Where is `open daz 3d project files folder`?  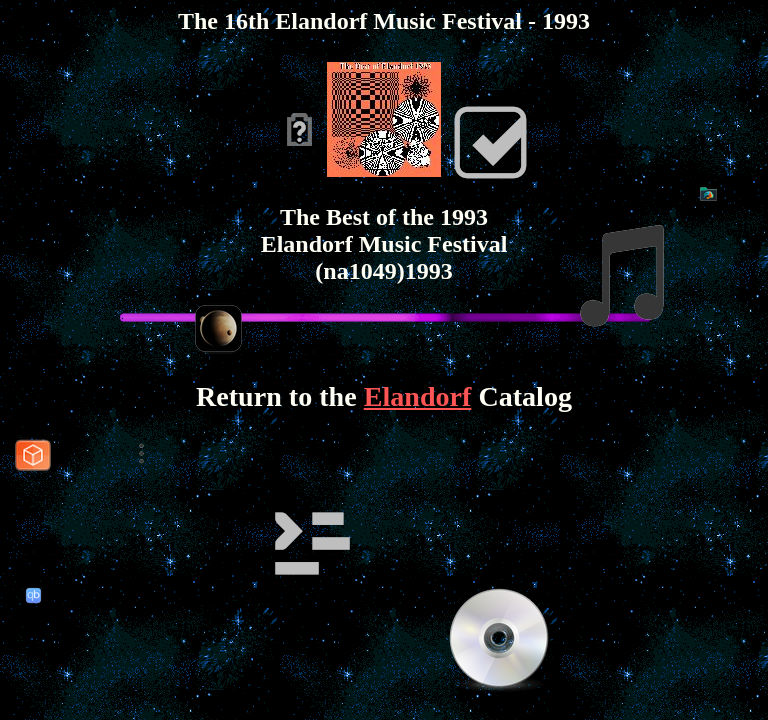
open daz 3d project files folder is located at coordinates (708, 194).